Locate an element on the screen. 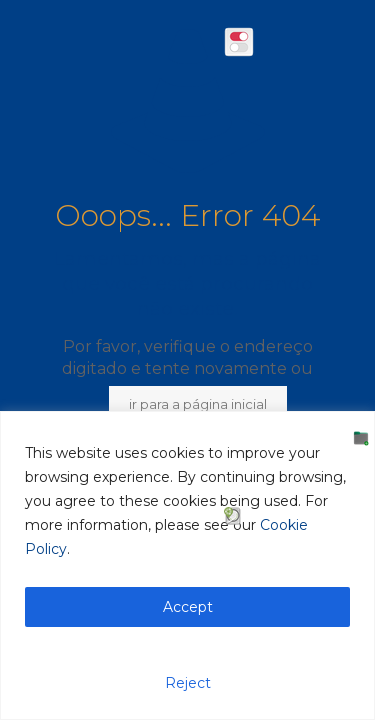  create a new folder is located at coordinates (361, 438).